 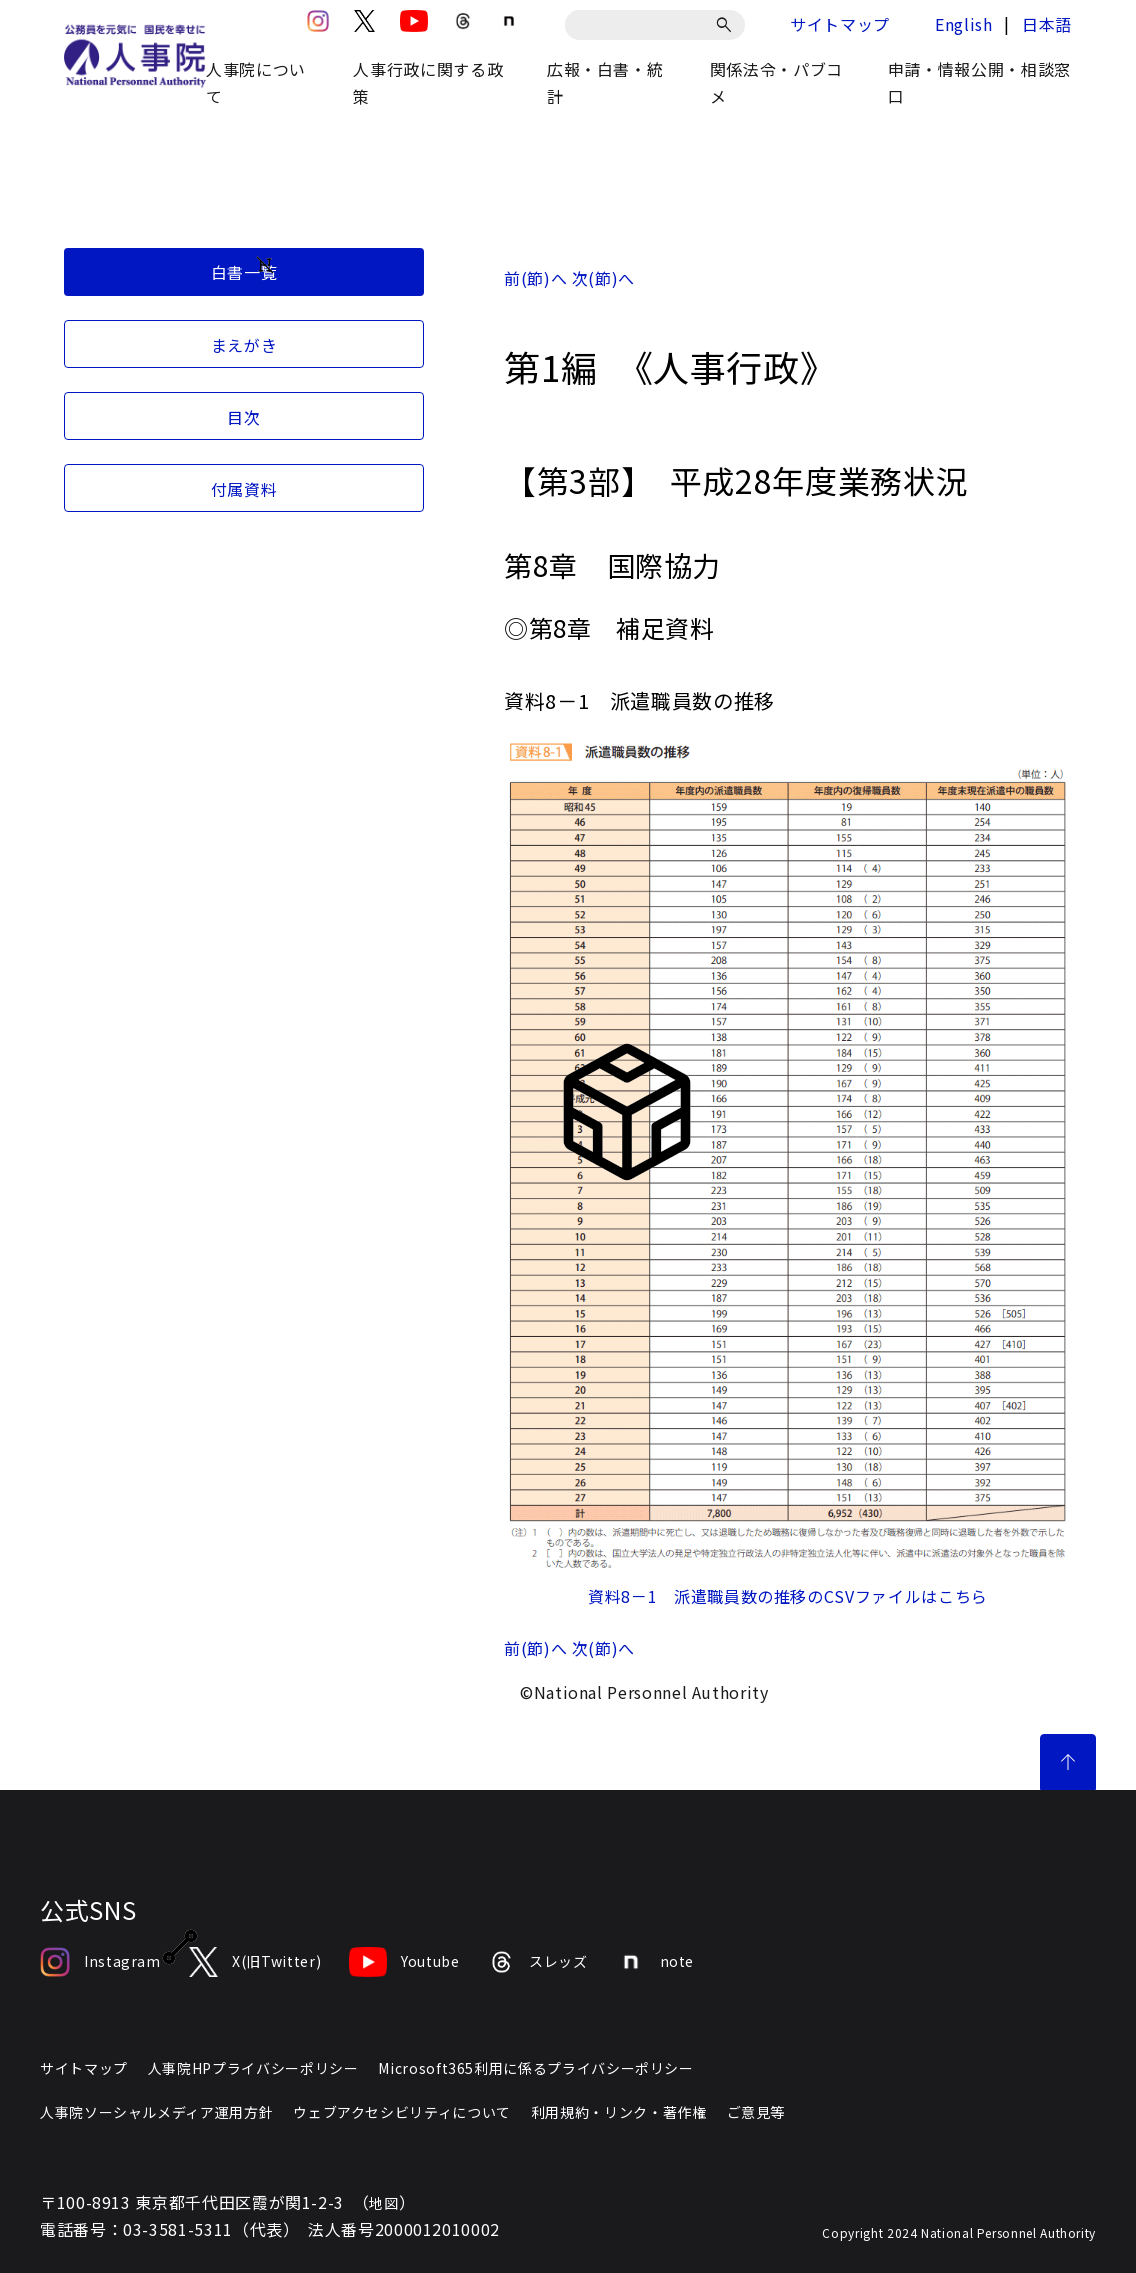 What do you see at coordinates (265, 265) in the screenshot?
I see `disable heading formatting` at bounding box center [265, 265].